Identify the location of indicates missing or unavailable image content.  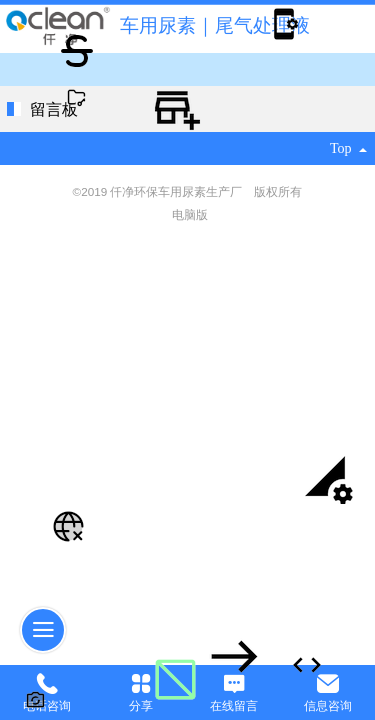
(175, 679).